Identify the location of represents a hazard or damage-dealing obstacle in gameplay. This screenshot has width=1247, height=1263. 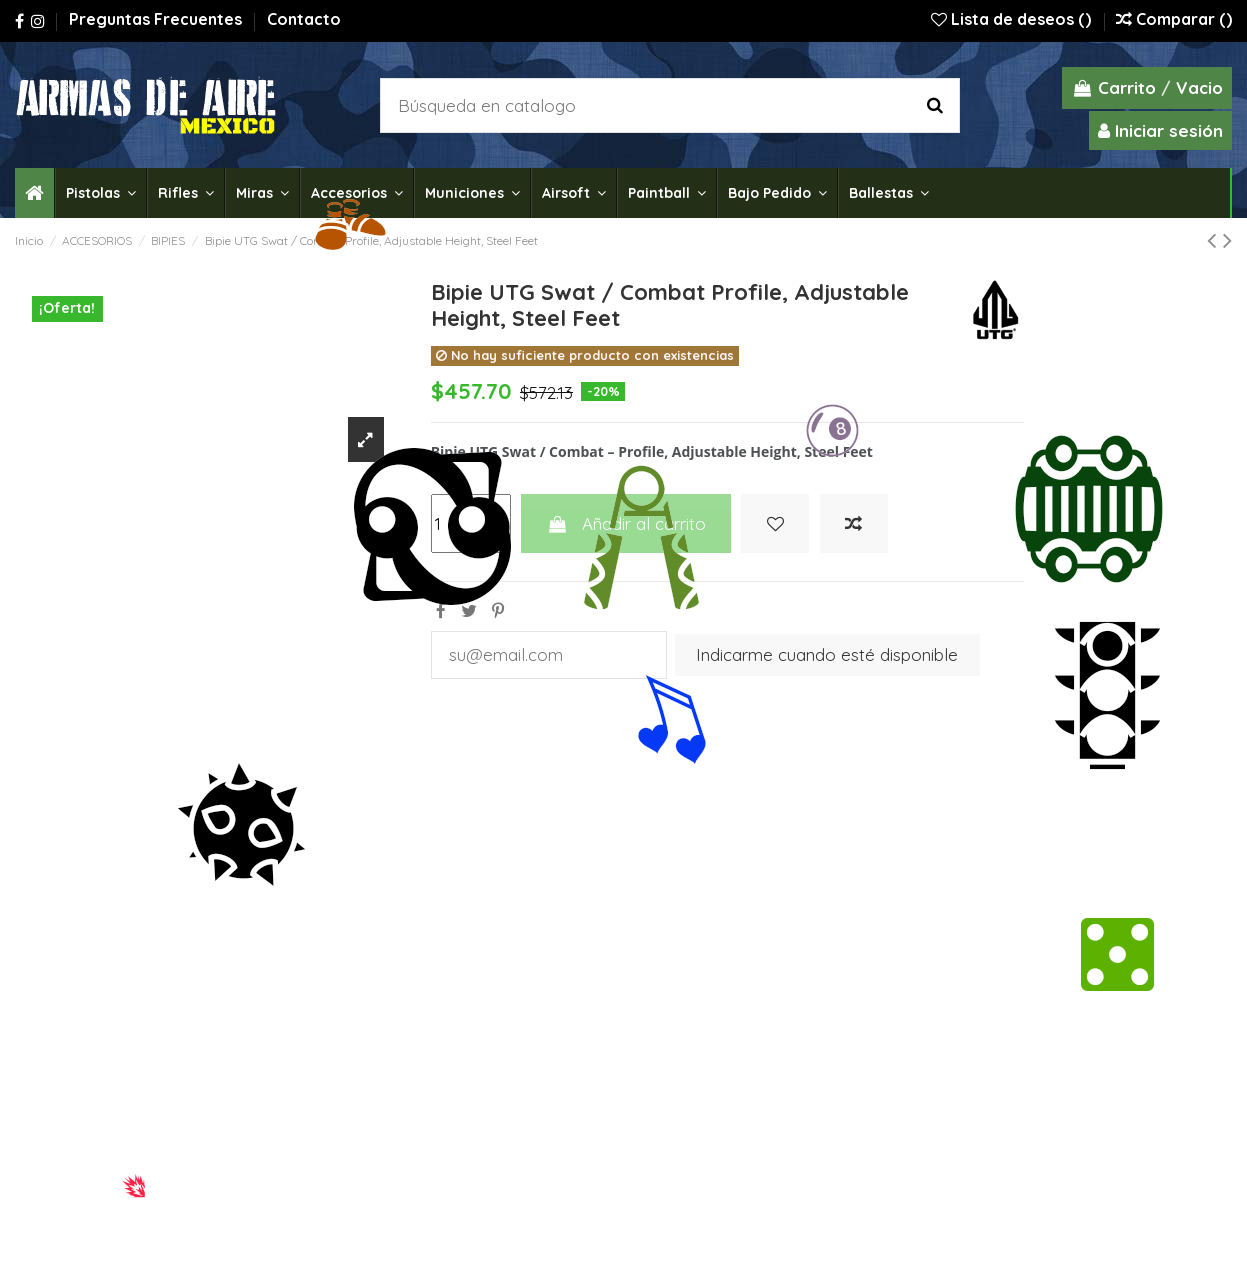
(241, 824).